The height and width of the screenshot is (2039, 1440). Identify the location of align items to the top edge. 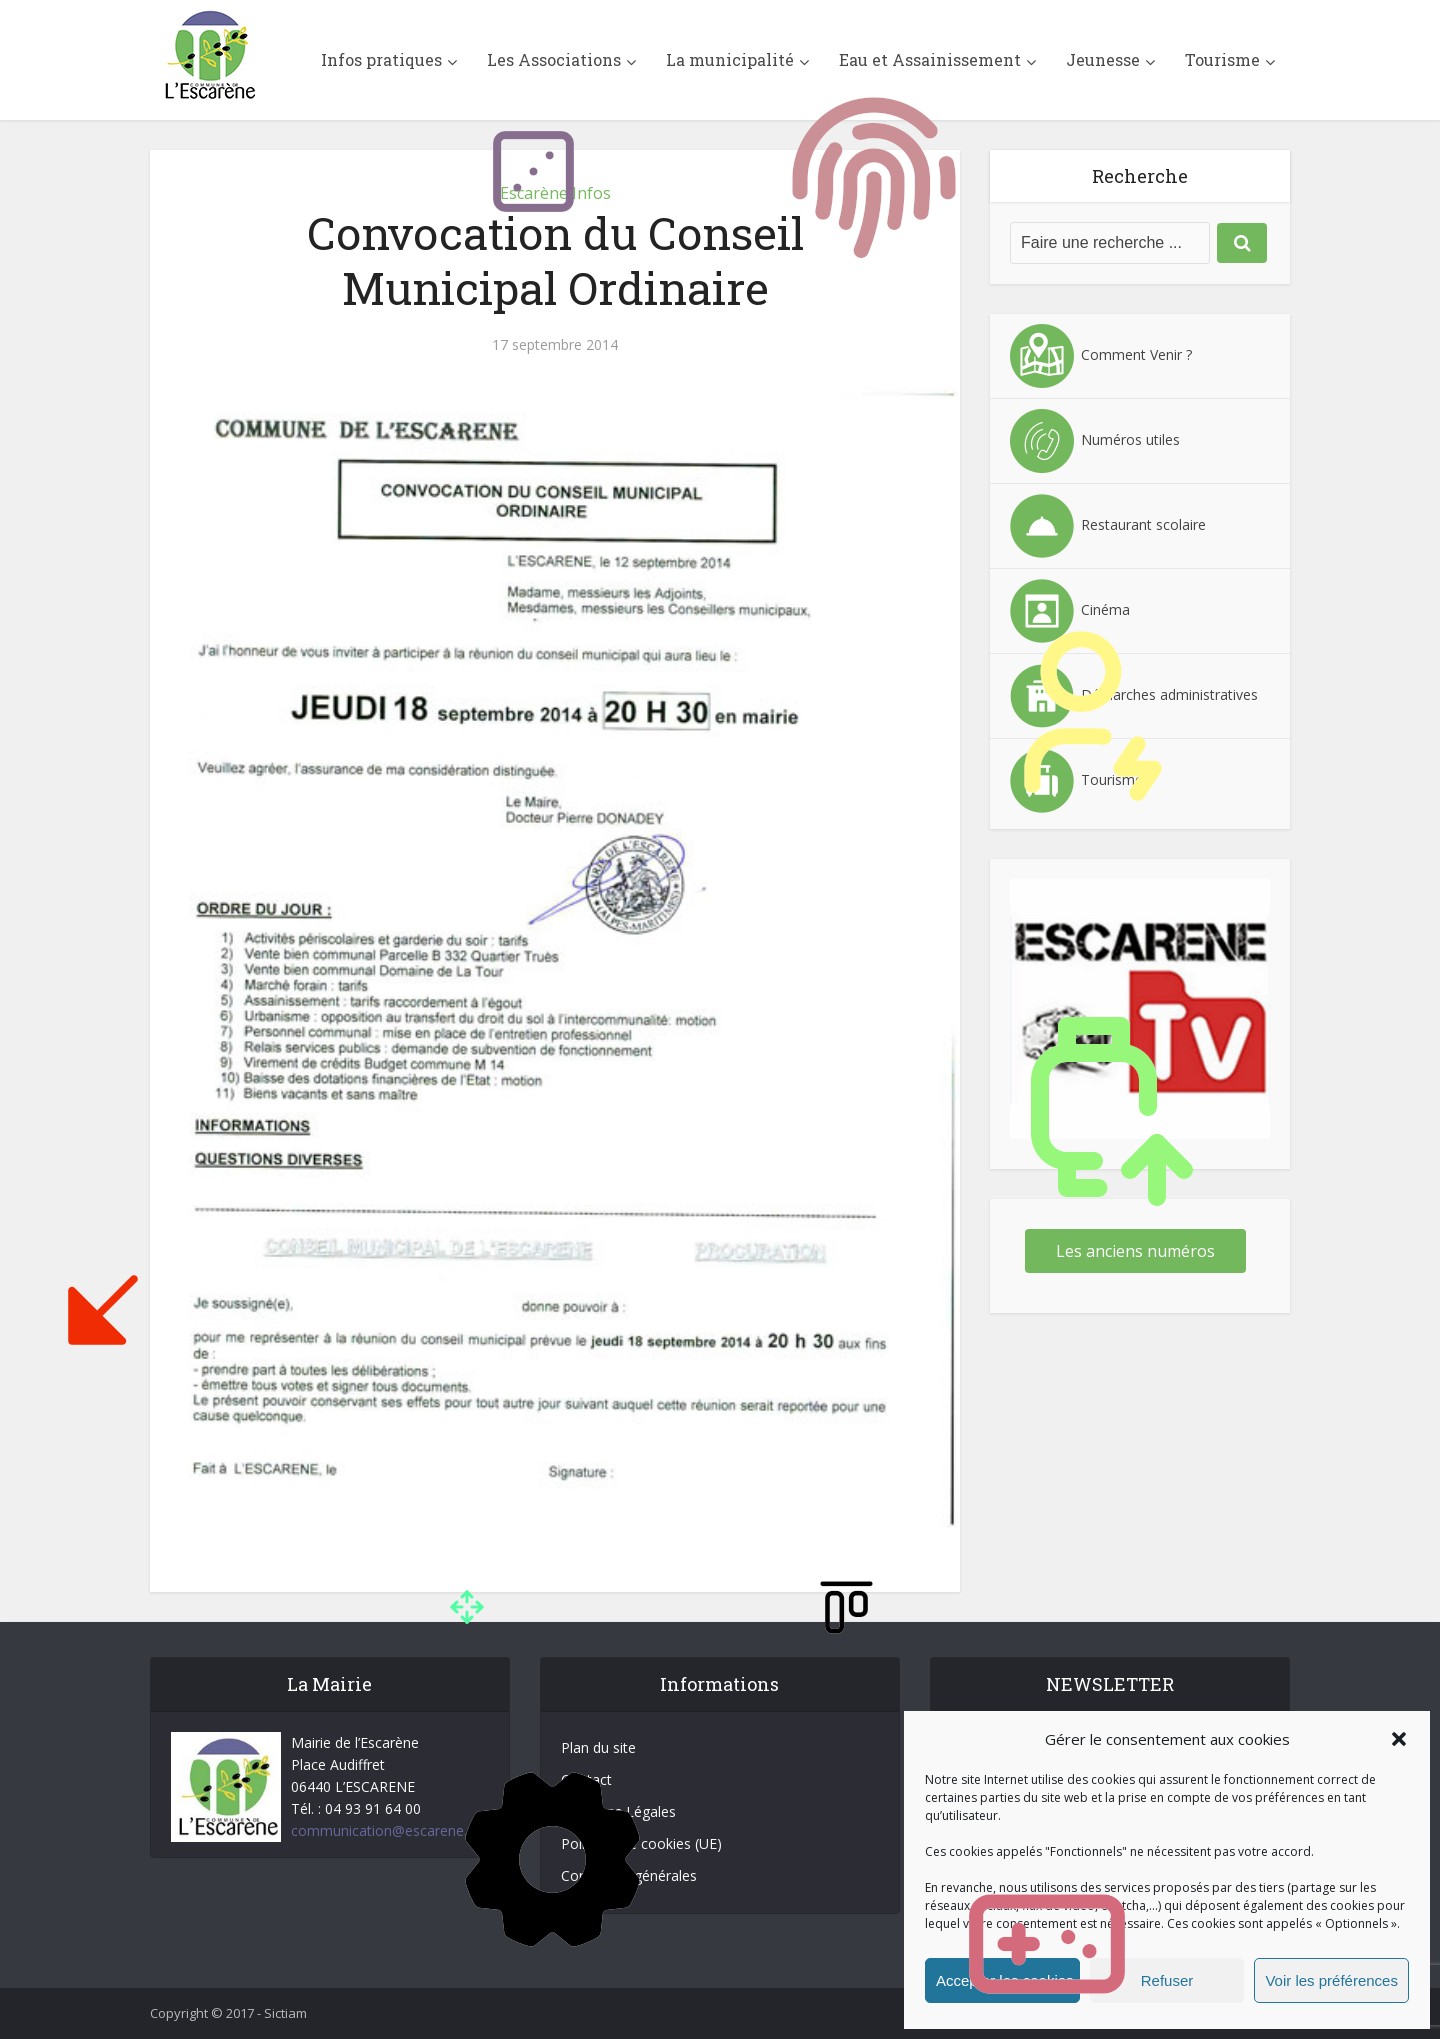
(846, 1607).